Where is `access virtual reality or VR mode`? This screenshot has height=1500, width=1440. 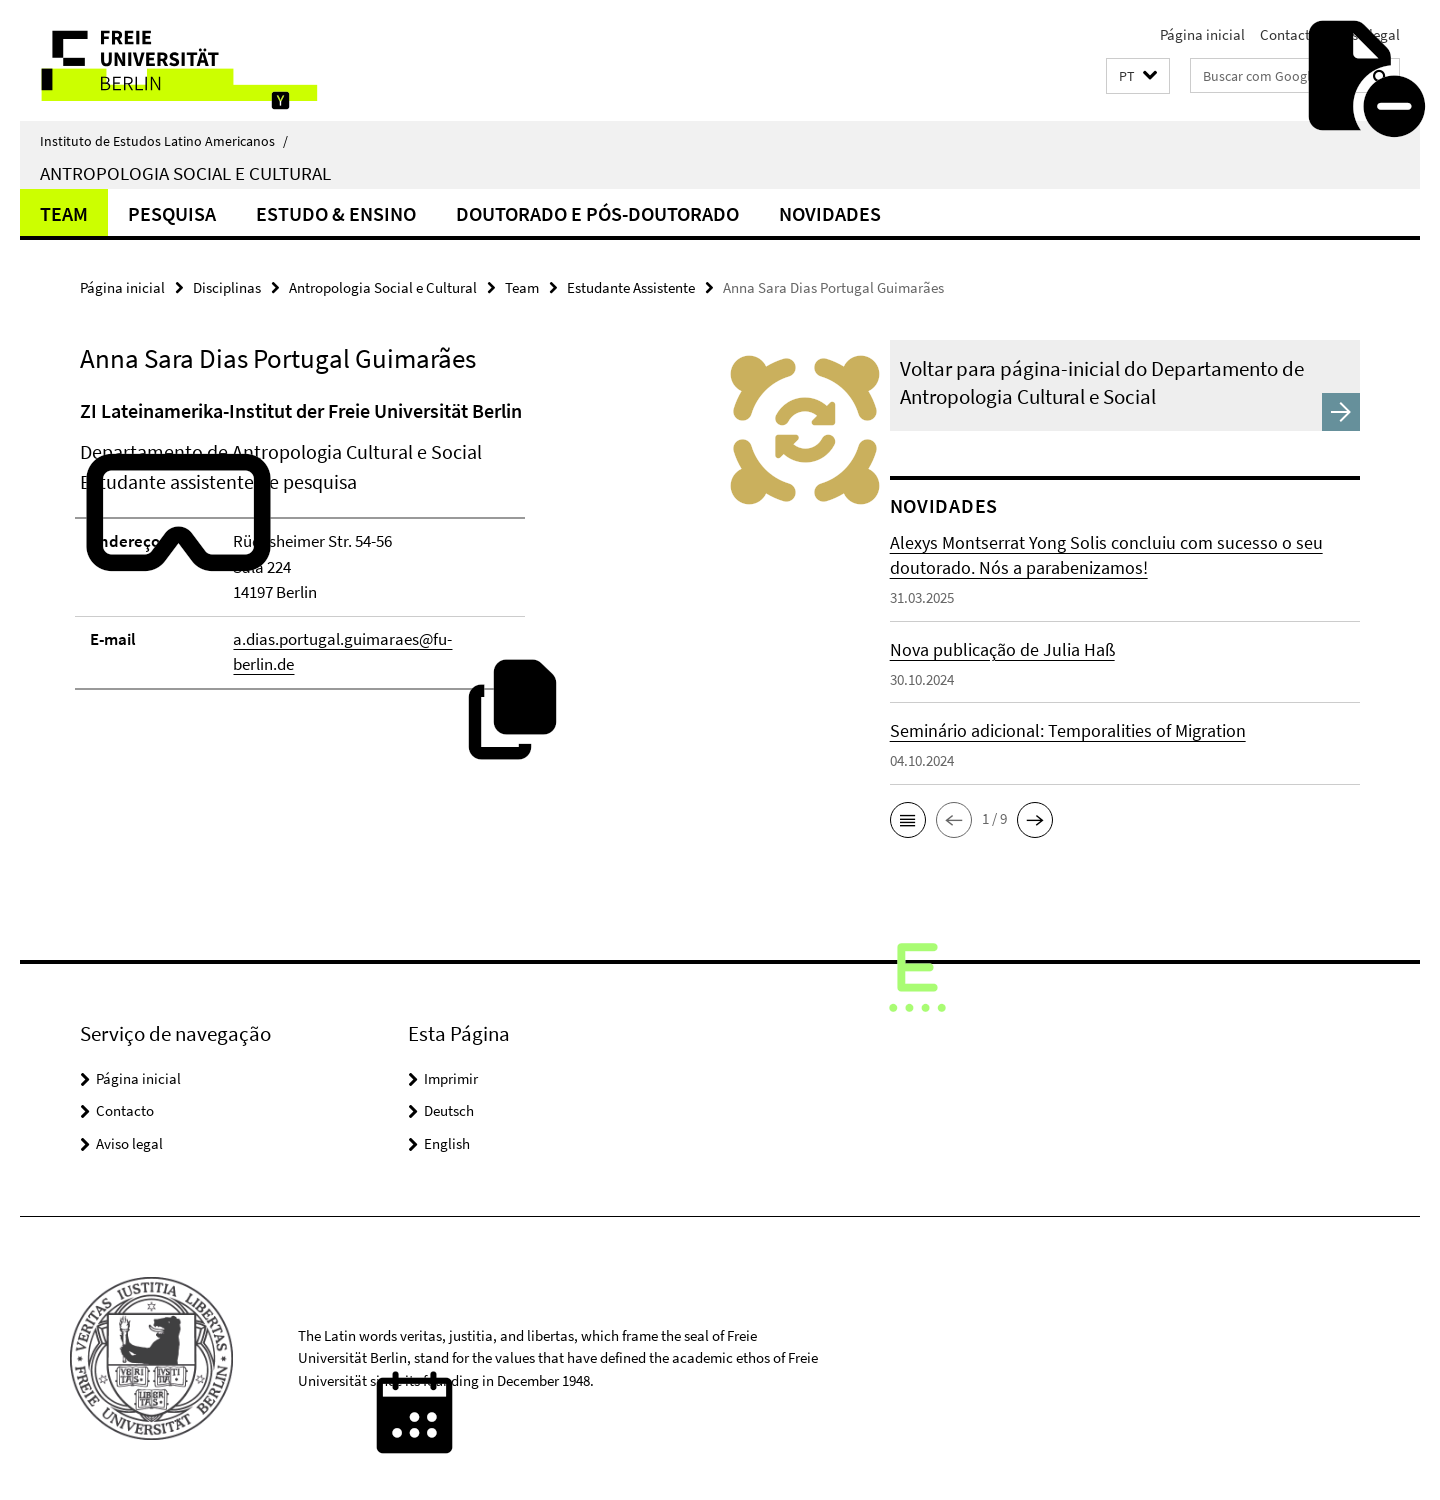 access virtual reality or VR mode is located at coordinates (178, 512).